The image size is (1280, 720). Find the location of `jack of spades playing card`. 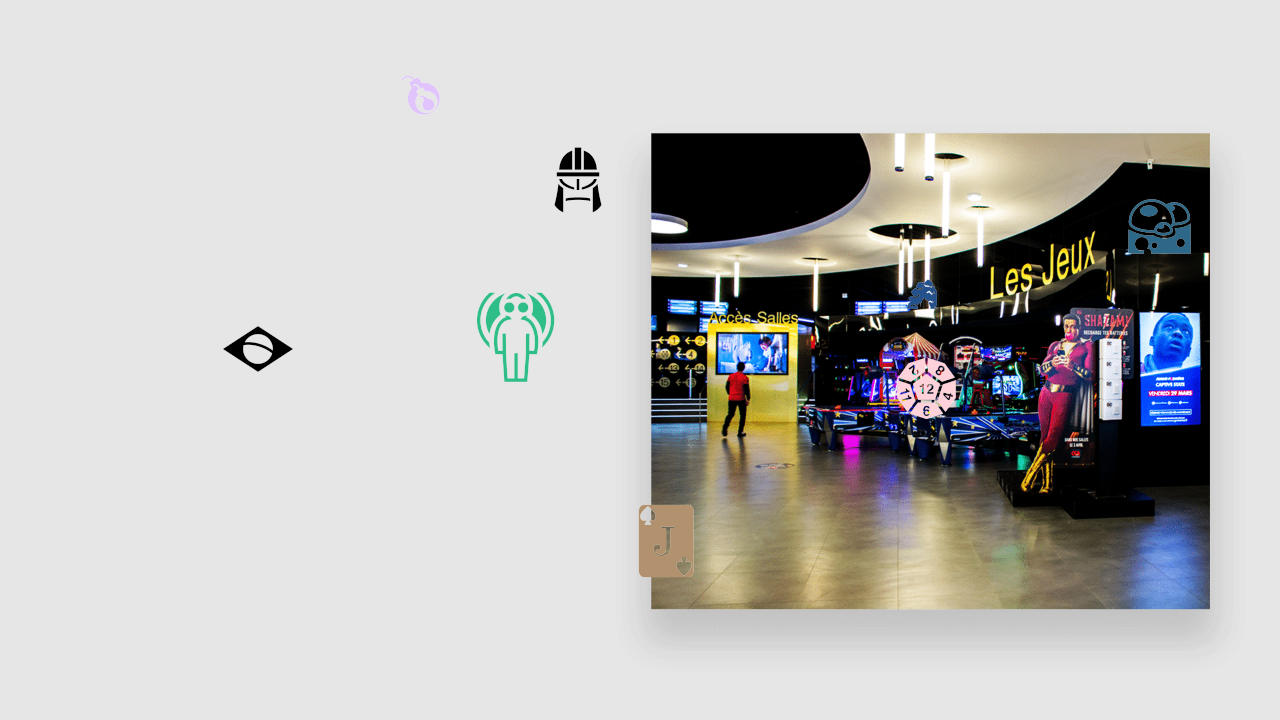

jack of spades playing card is located at coordinates (666, 541).